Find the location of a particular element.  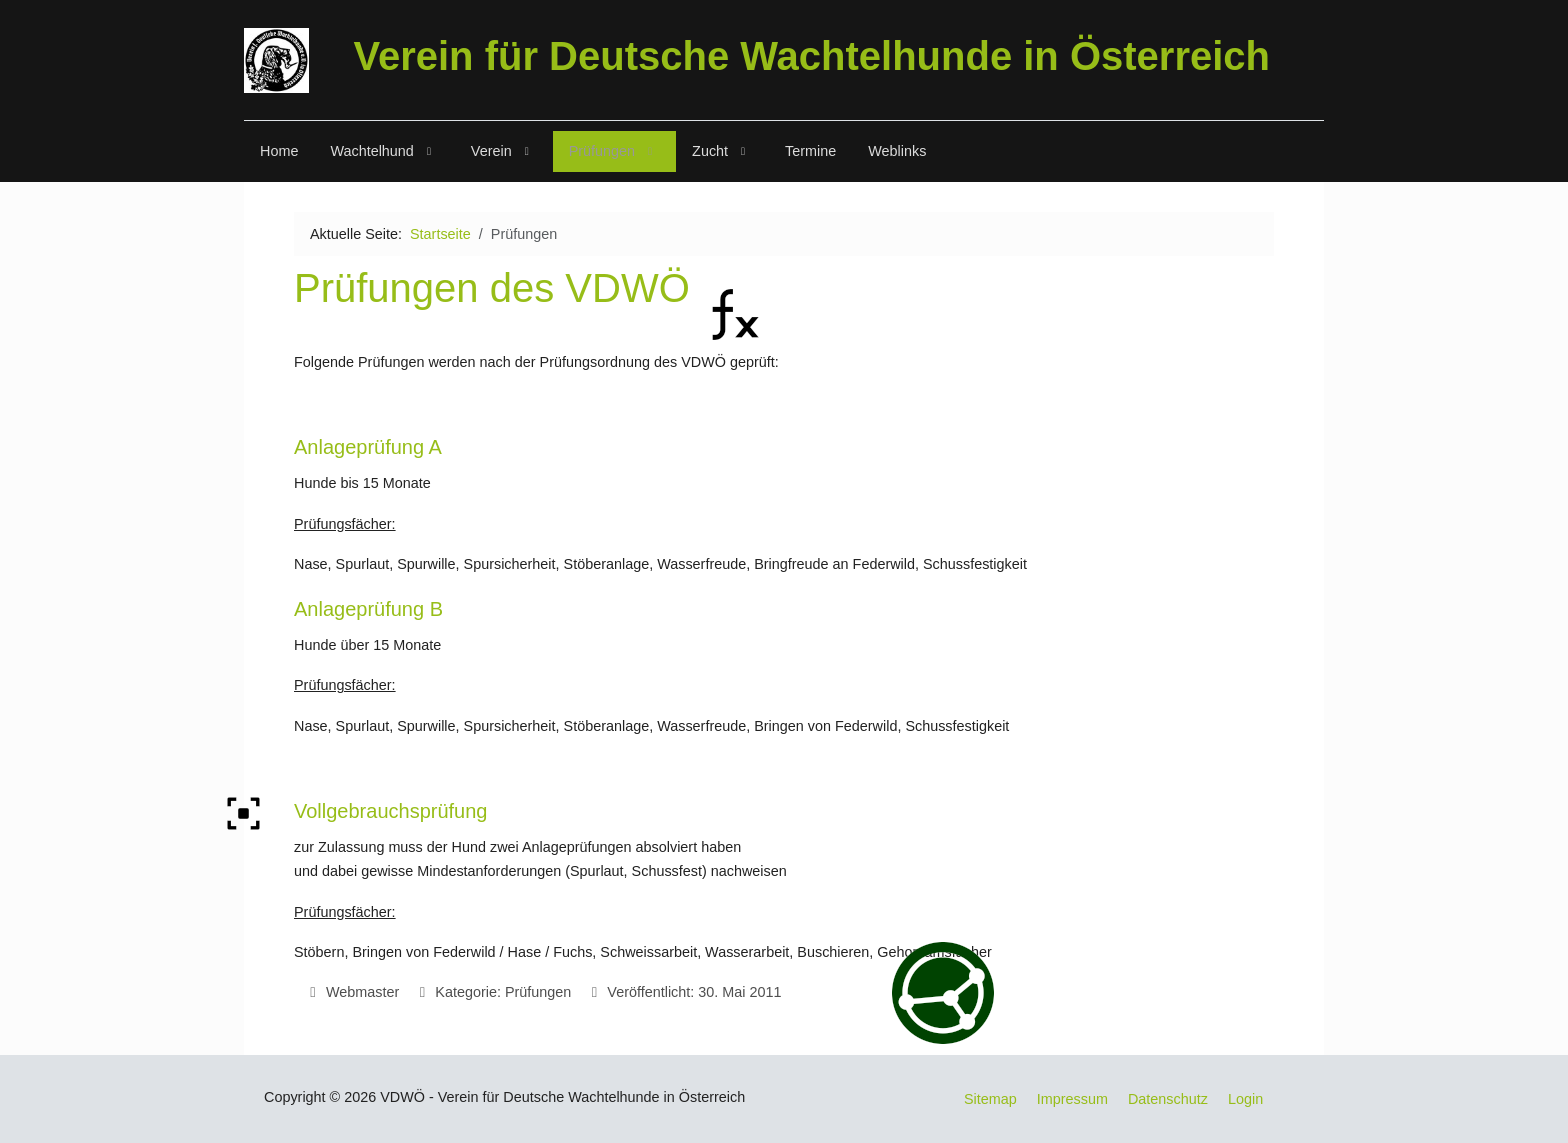

enable focus mode to minimize distractions is located at coordinates (243, 813).